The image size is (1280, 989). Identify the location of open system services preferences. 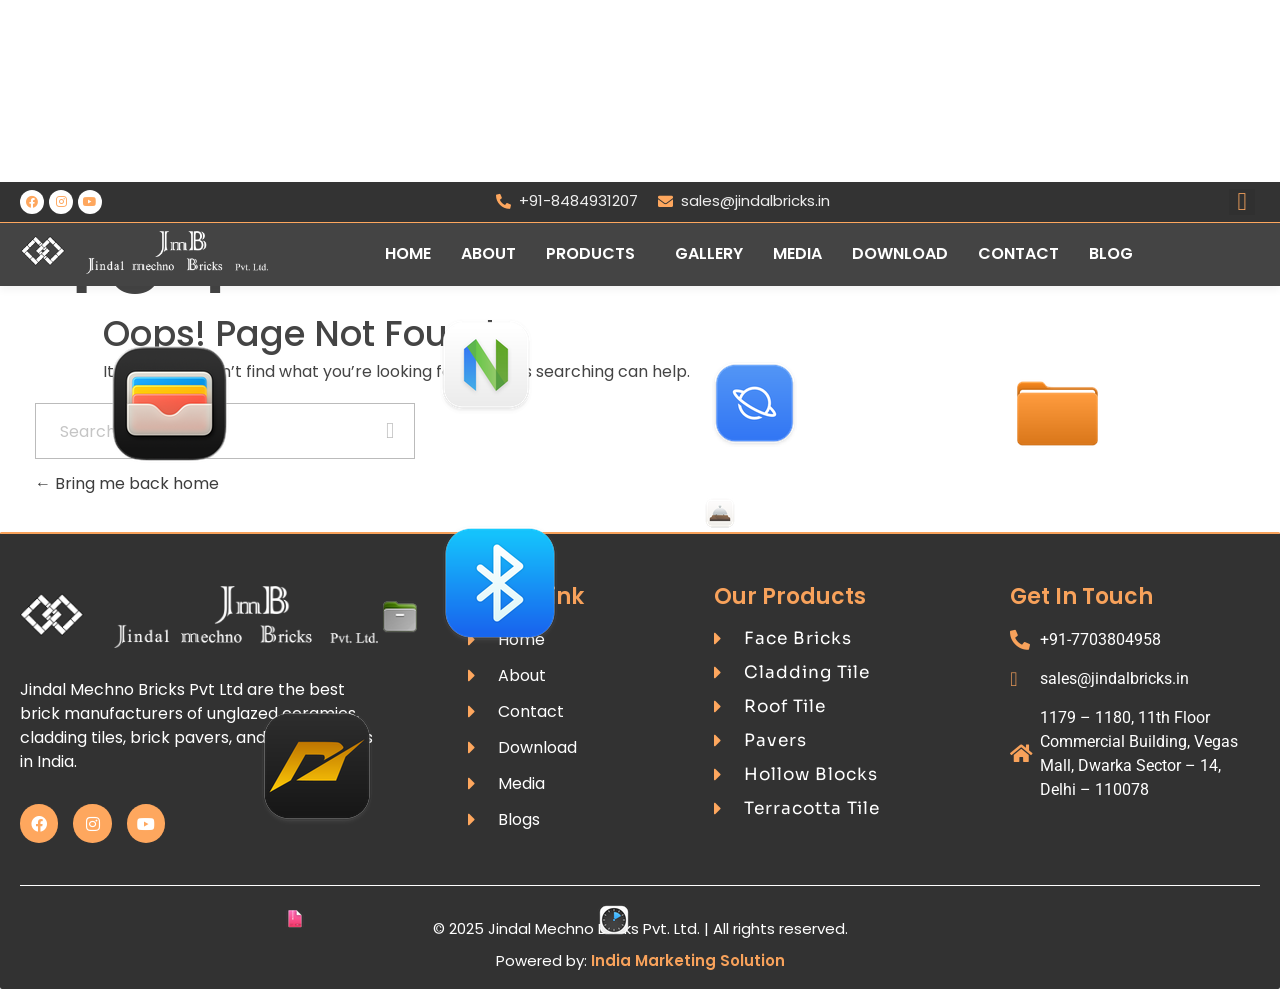
(720, 513).